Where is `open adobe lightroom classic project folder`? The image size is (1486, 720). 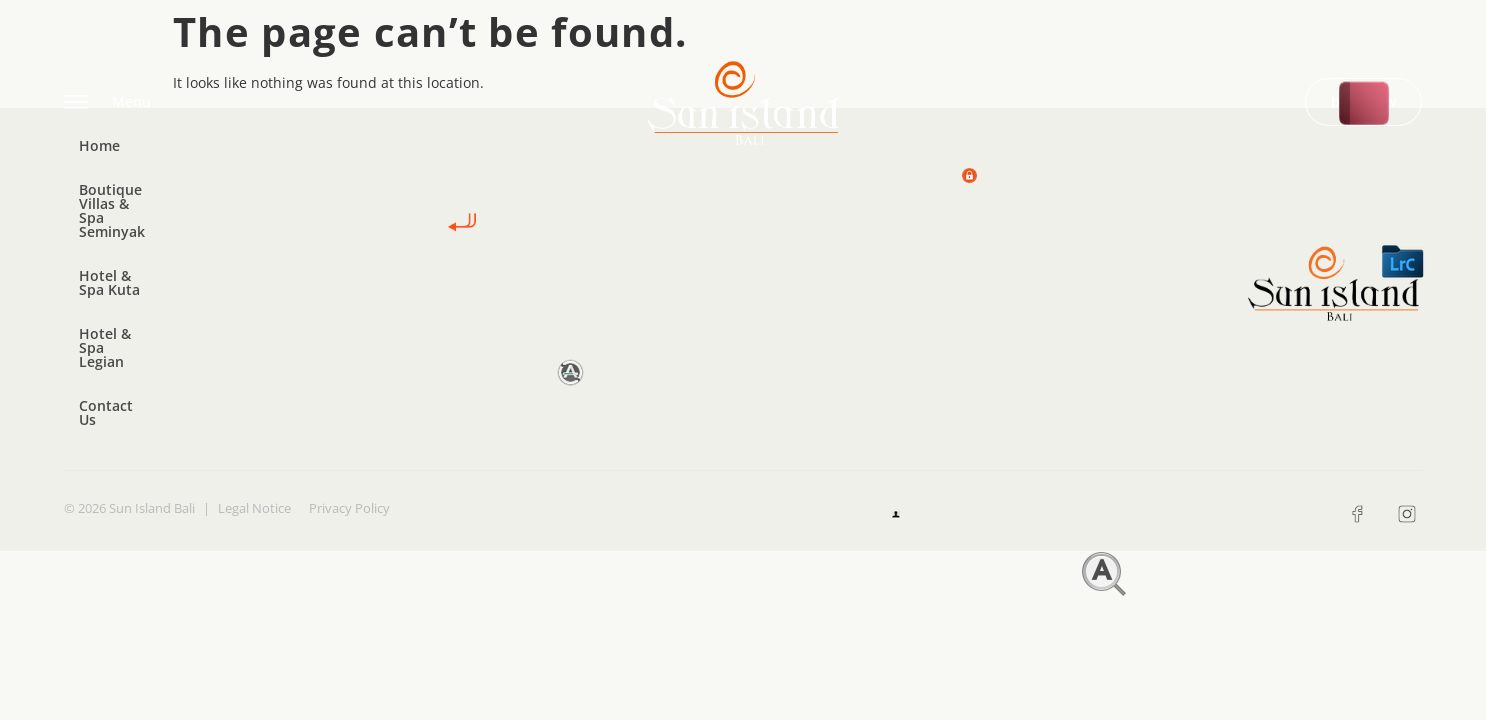 open adobe lightroom classic project folder is located at coordinates (1402, 262).